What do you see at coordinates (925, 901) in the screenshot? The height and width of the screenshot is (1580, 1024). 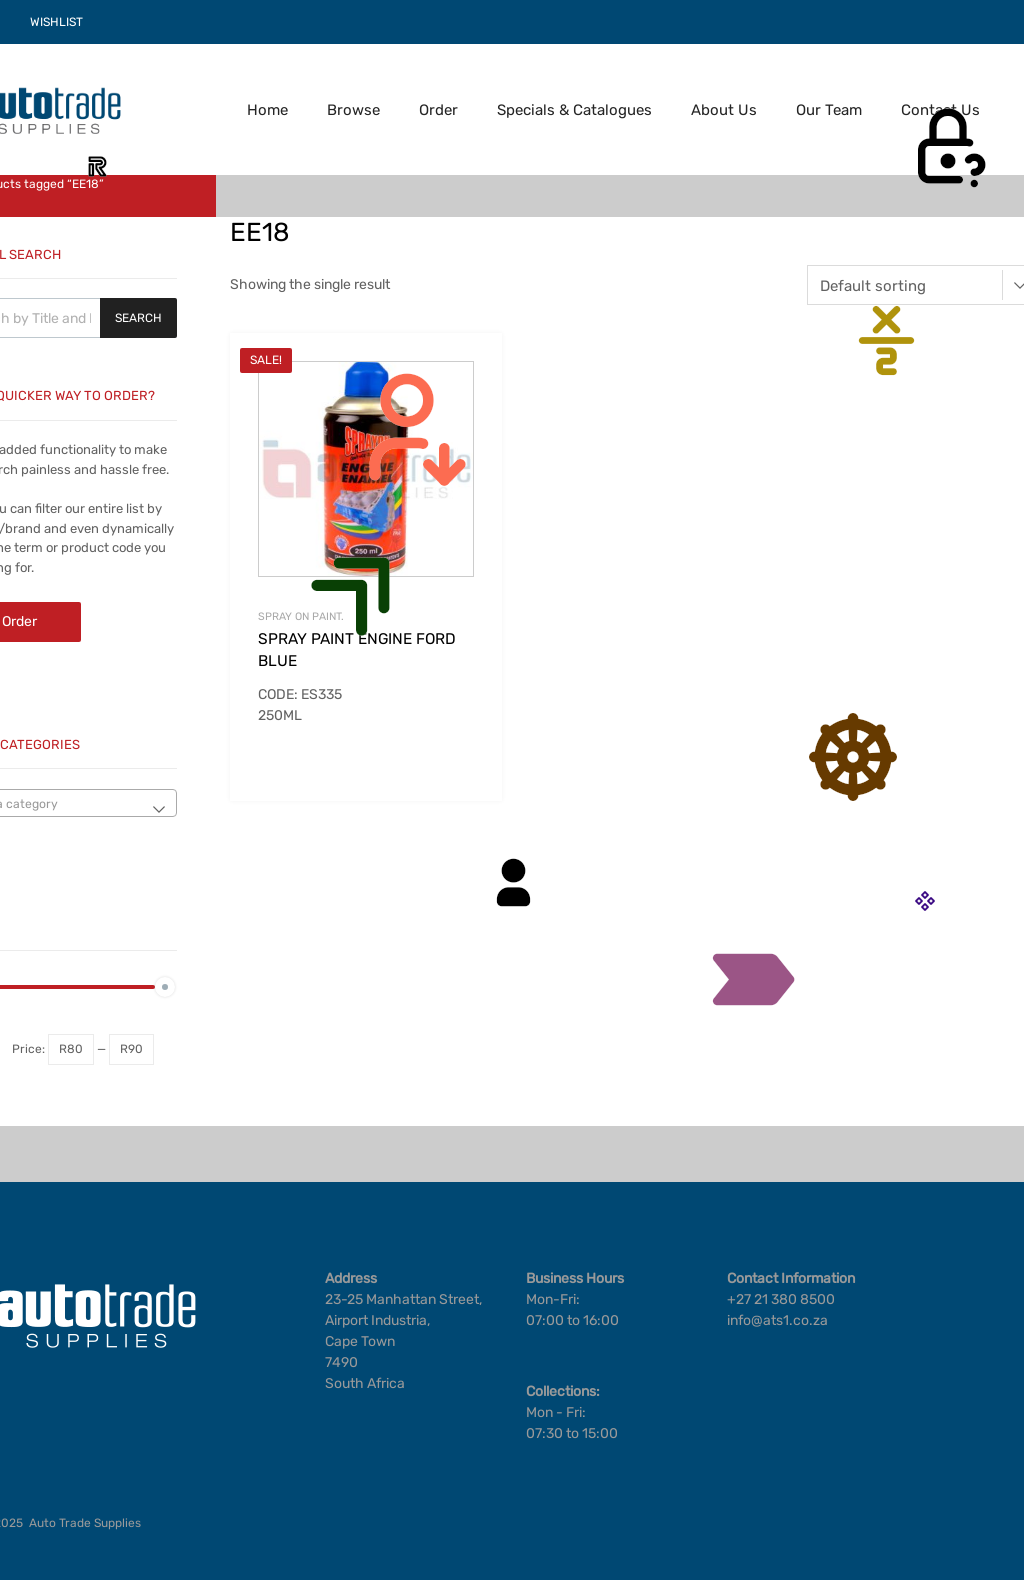 I see `view UI components library` at bounding box center [925, 901].